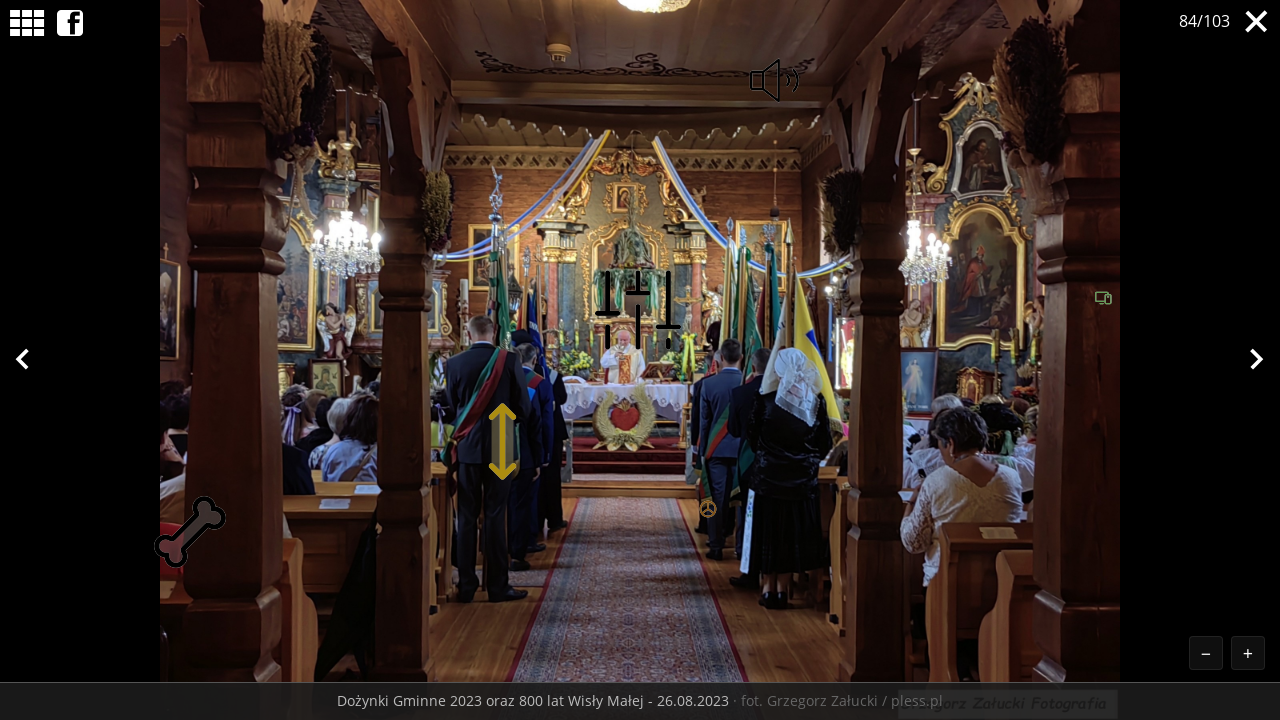  I want to click on adjust height or vertical size, so click(502, 441).